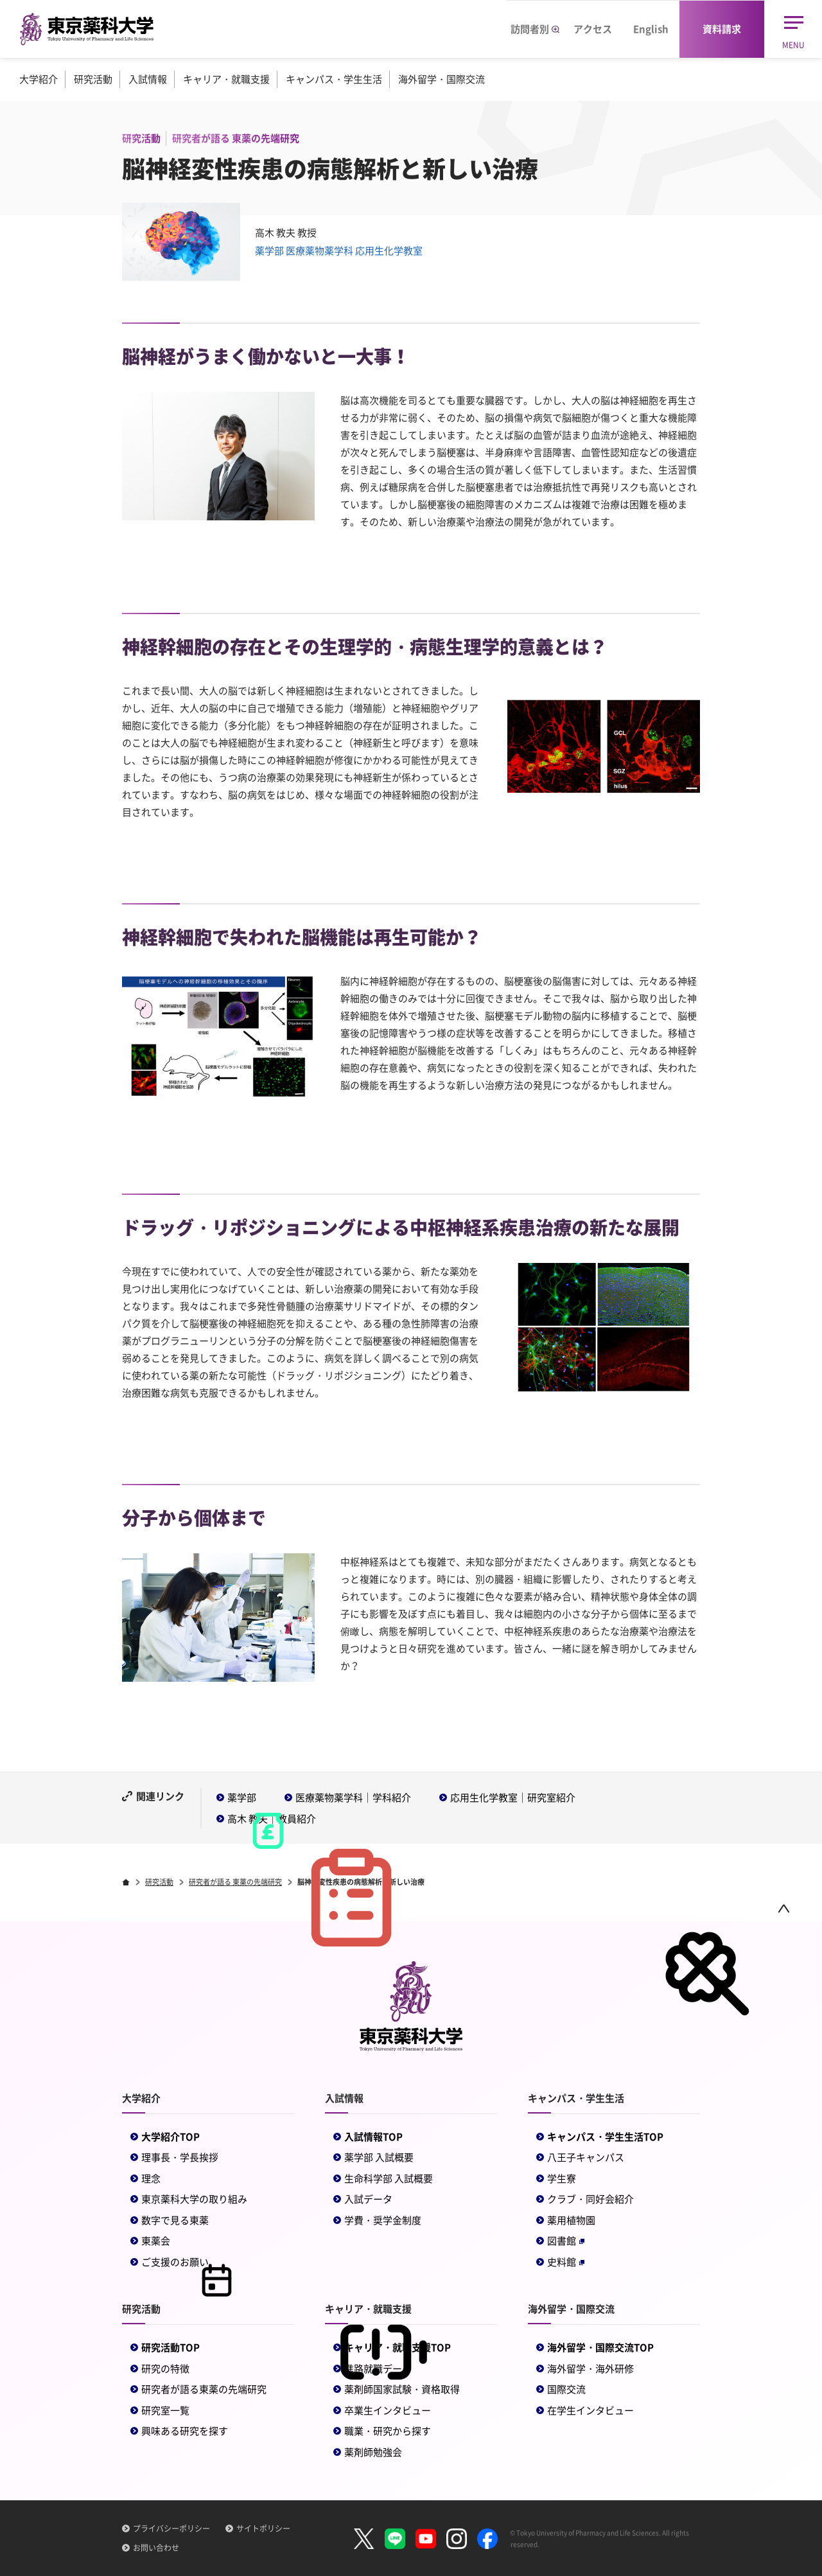 The image size is (822, 2576). I want to click on donate or tip in pounds, so click(268, 1830).